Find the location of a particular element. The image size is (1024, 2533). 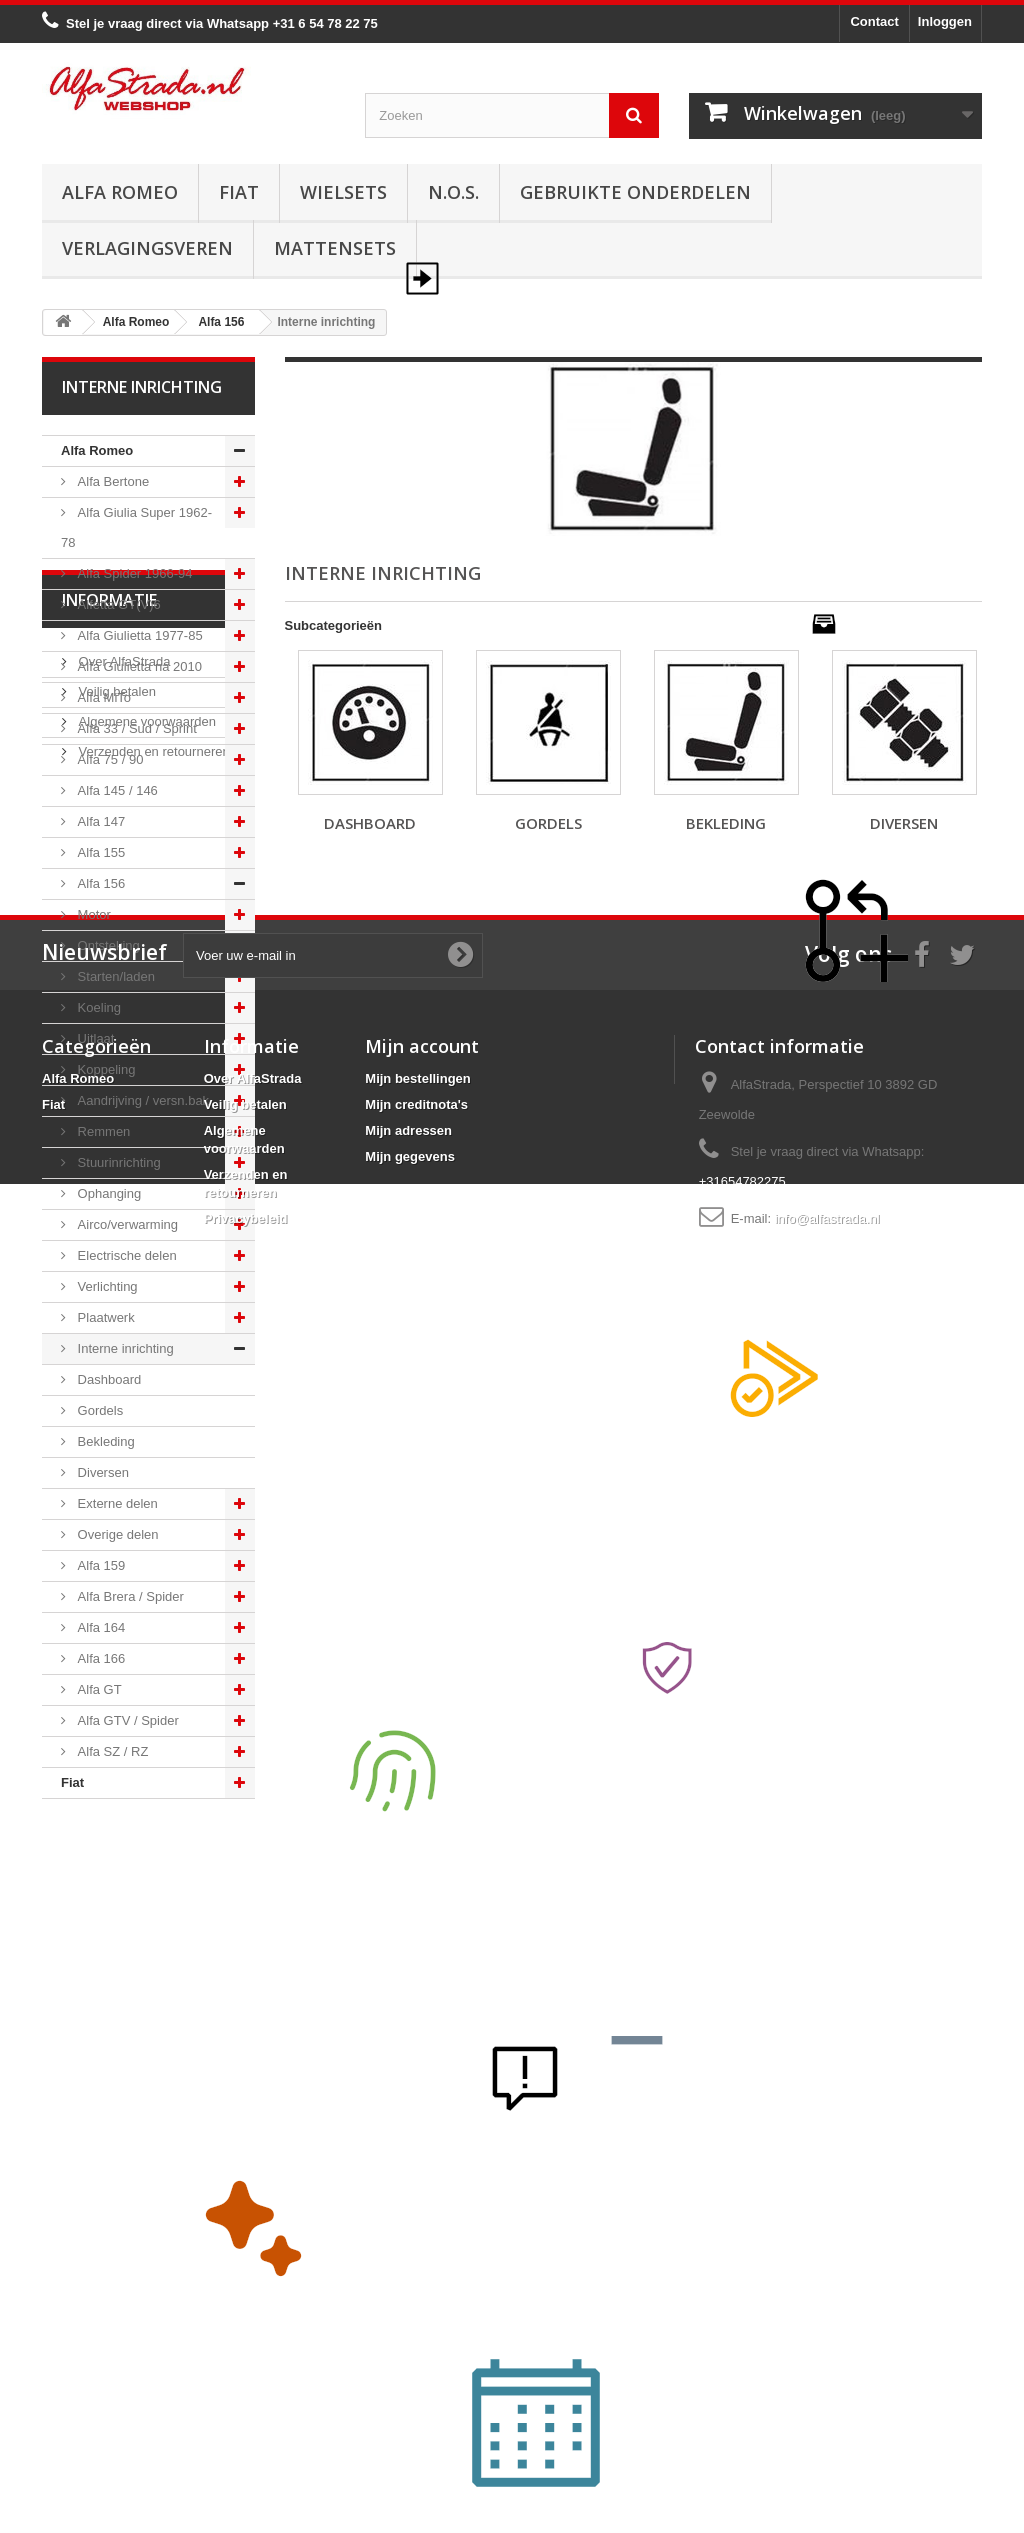

indicates a trusted or verified workspace is located at coordinates (667, 1668).